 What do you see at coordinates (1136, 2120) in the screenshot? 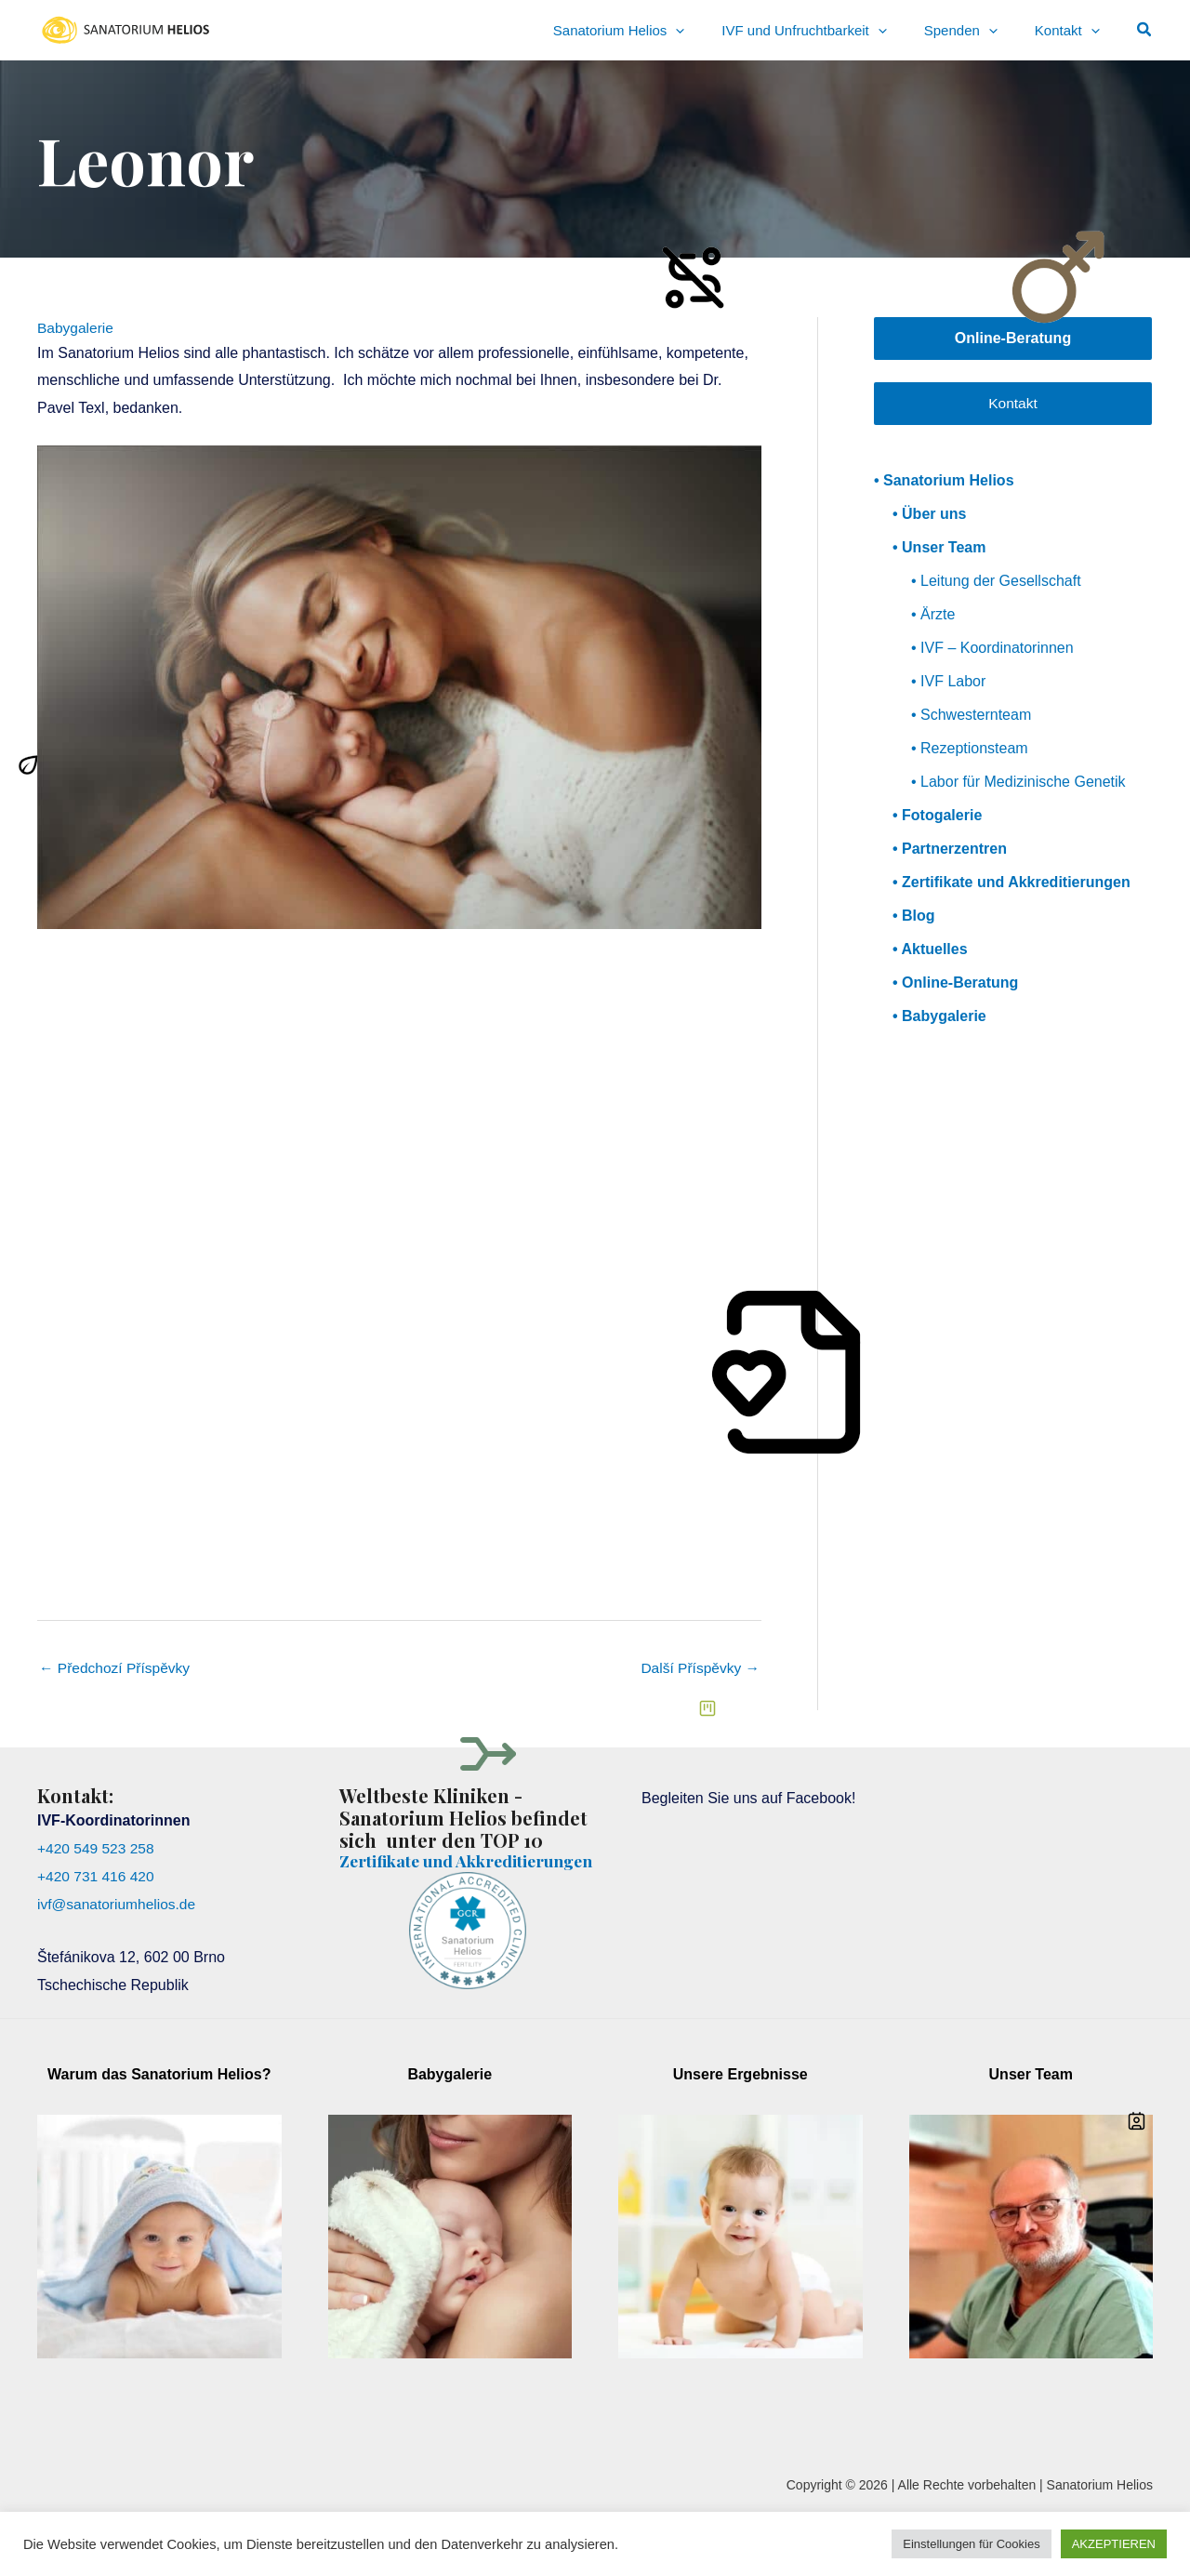
I see `view contact details` at bounding box center [1136, 2120].